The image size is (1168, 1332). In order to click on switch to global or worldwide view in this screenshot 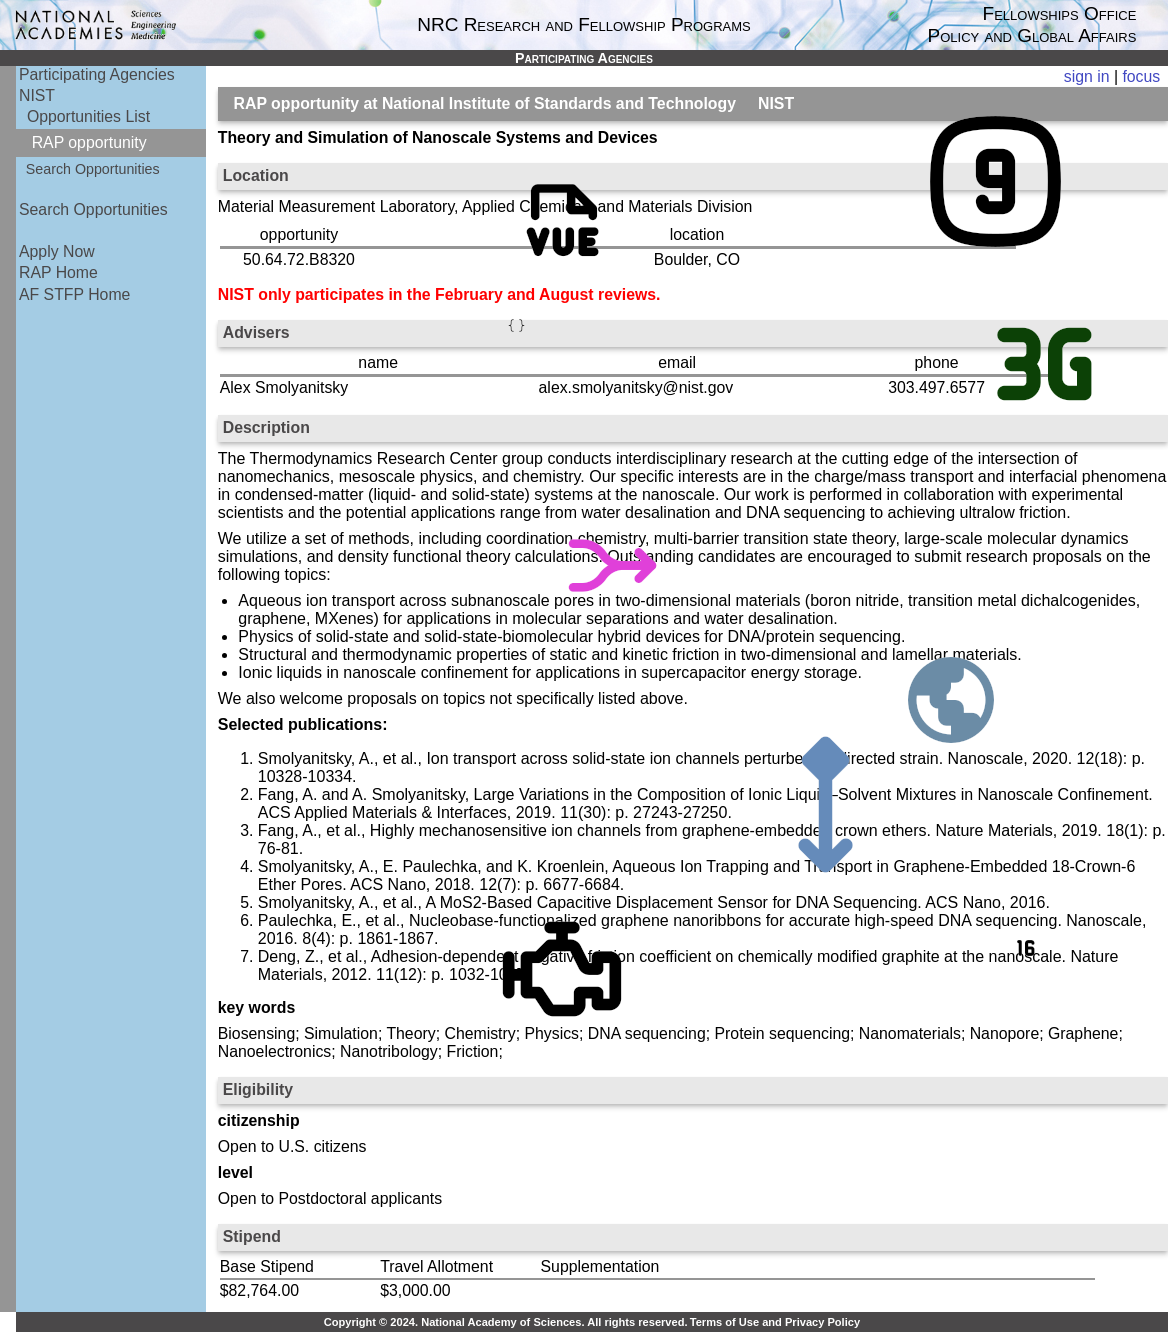, I will do `click(951, 700)`.